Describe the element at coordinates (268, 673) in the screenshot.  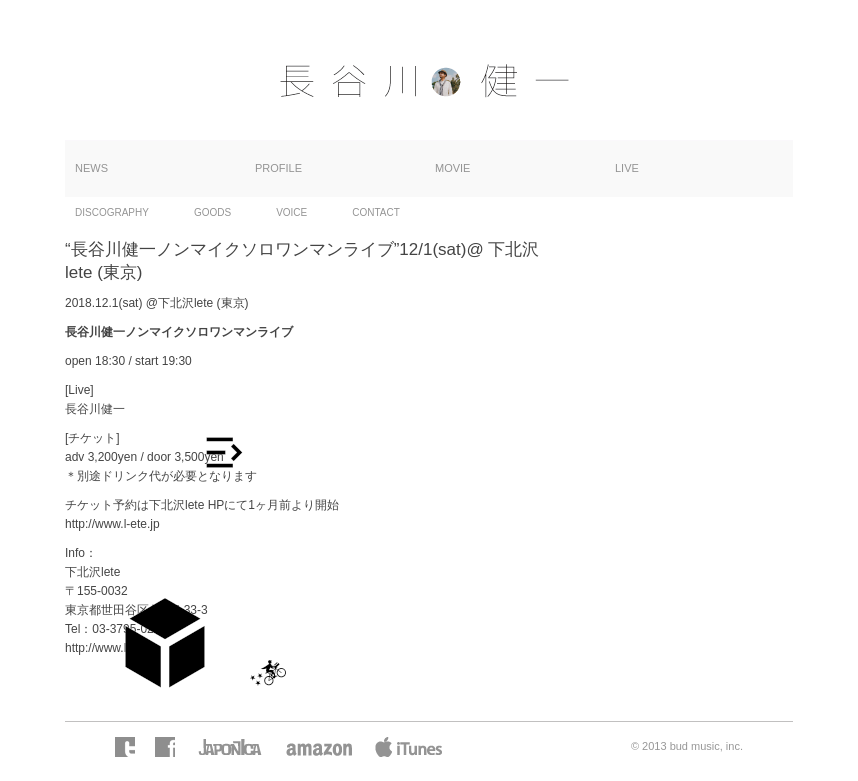
I see `open the Postmates delivery app` at that location.